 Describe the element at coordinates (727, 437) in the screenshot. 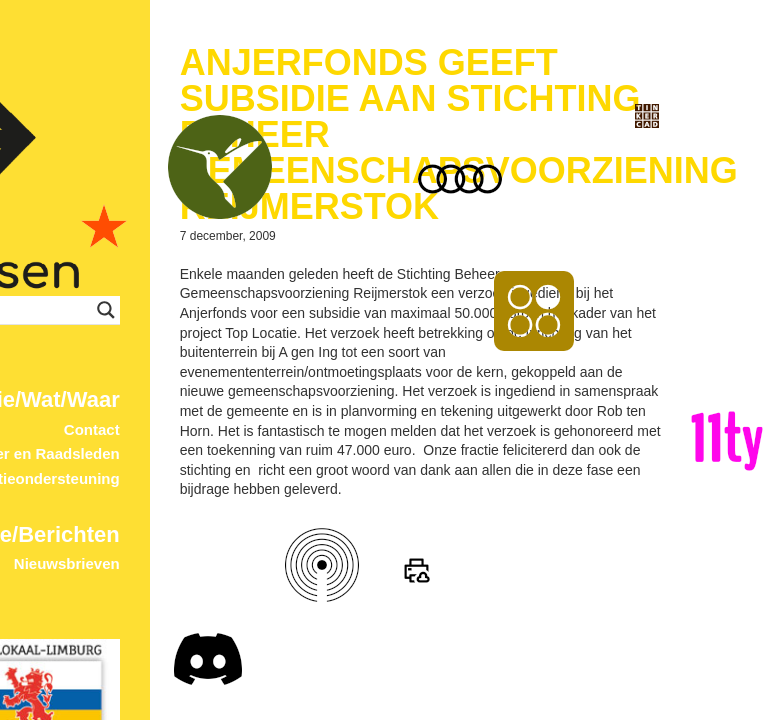

I see `Eleventy static site generator logo` at that location.